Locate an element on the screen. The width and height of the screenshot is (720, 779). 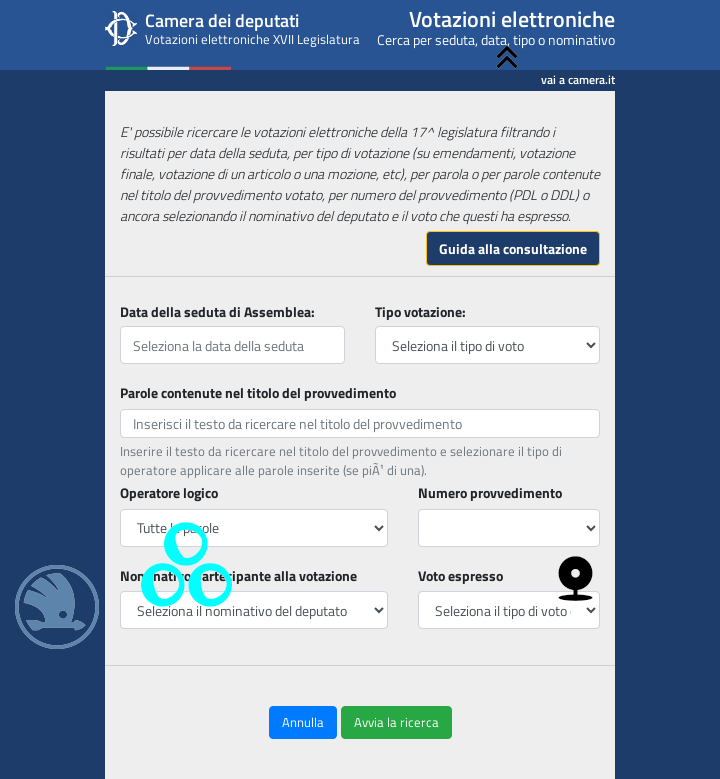
Škoda brand logo is located at coordinates (57, 607).